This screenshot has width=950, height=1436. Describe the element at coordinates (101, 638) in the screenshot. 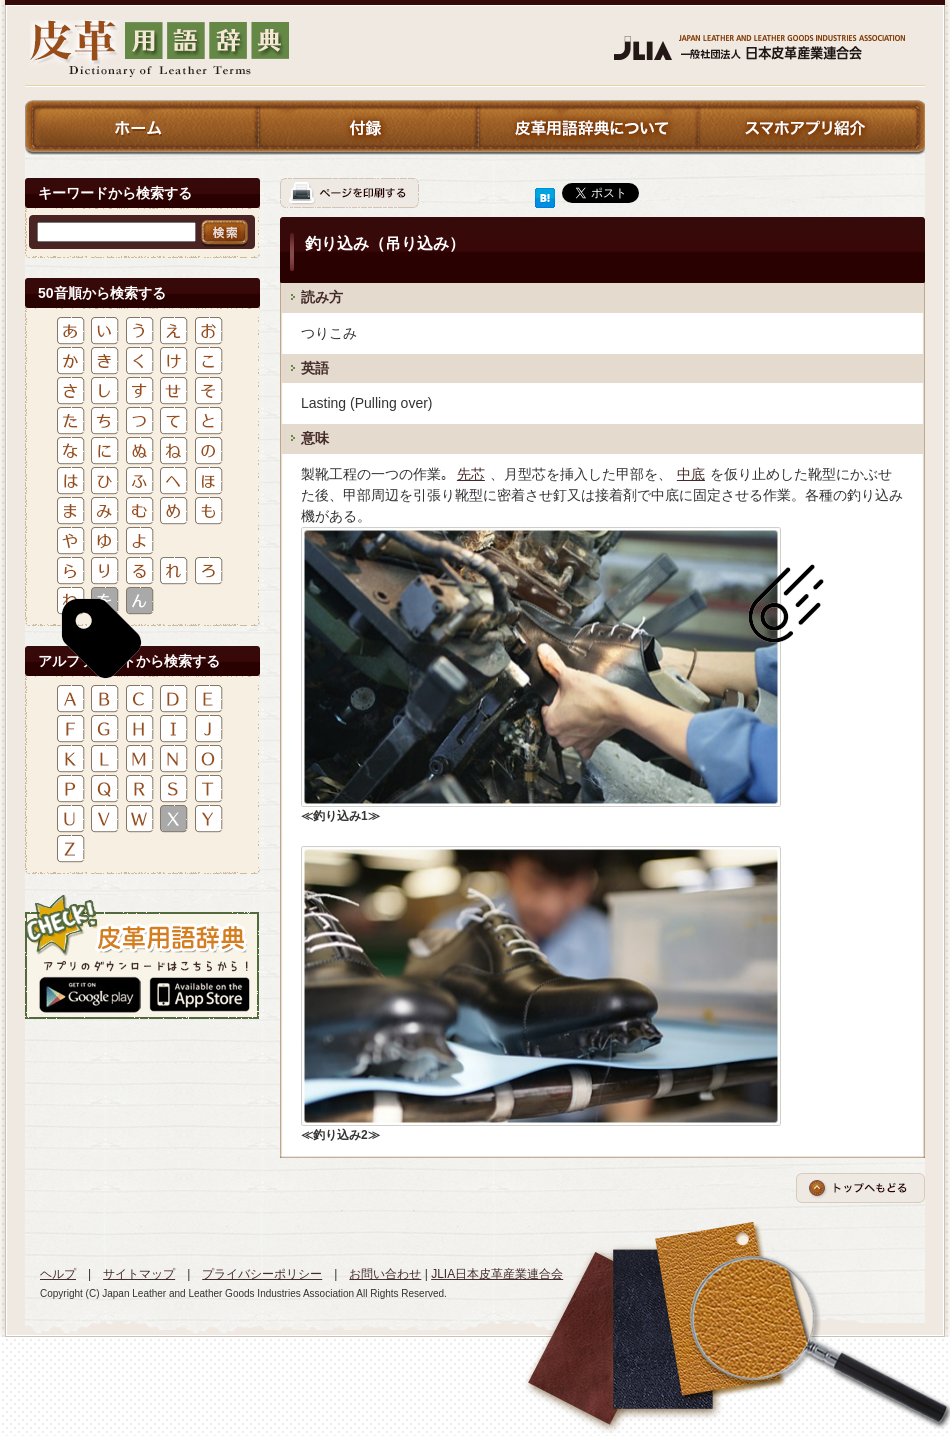

I see `add or manage tags` at that location.